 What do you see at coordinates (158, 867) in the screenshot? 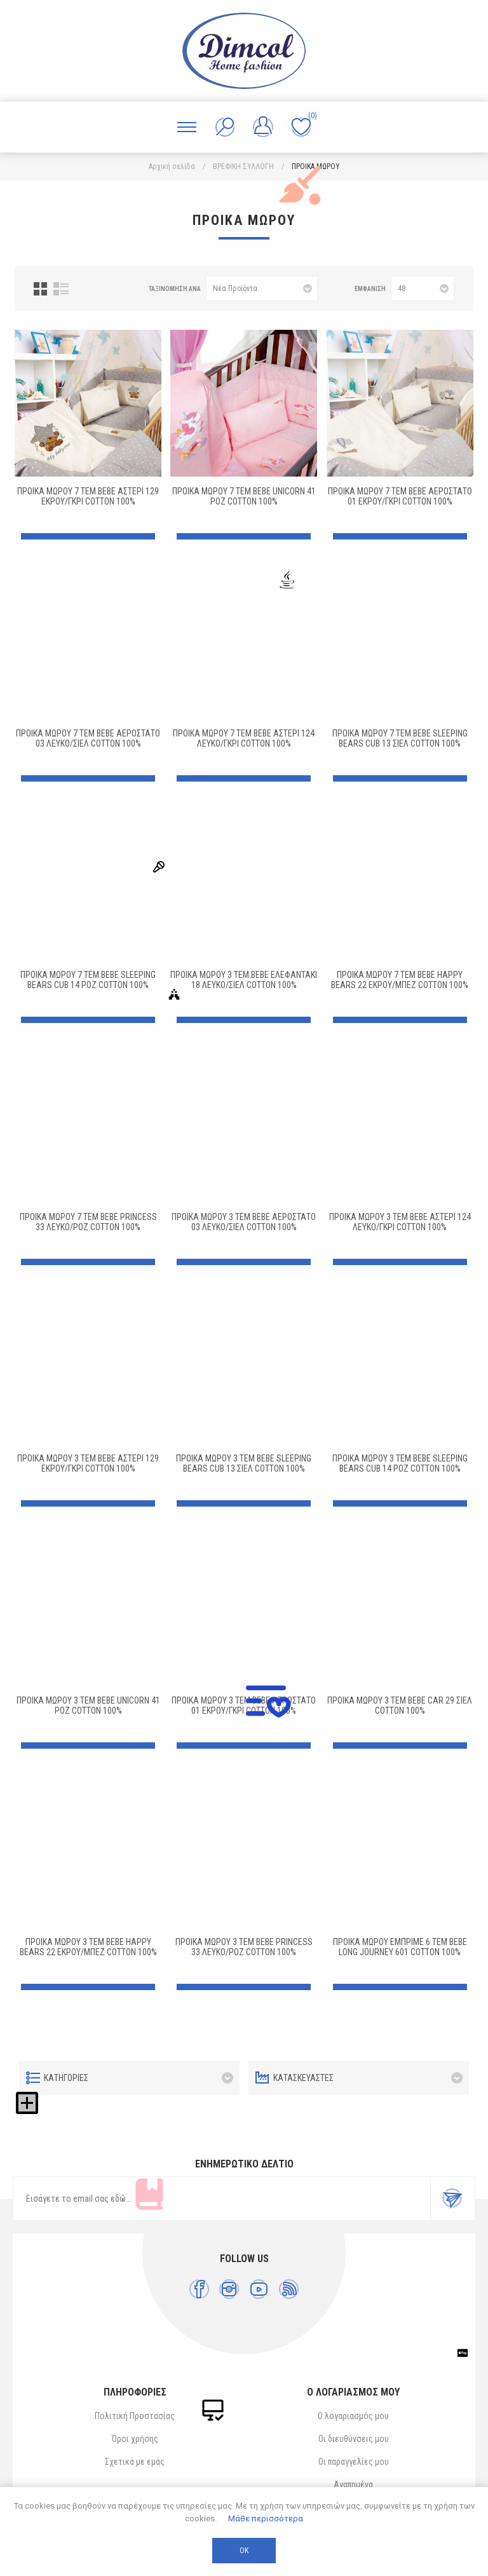
I see `access voice or audio recording features` at bounding box center [158, 867].